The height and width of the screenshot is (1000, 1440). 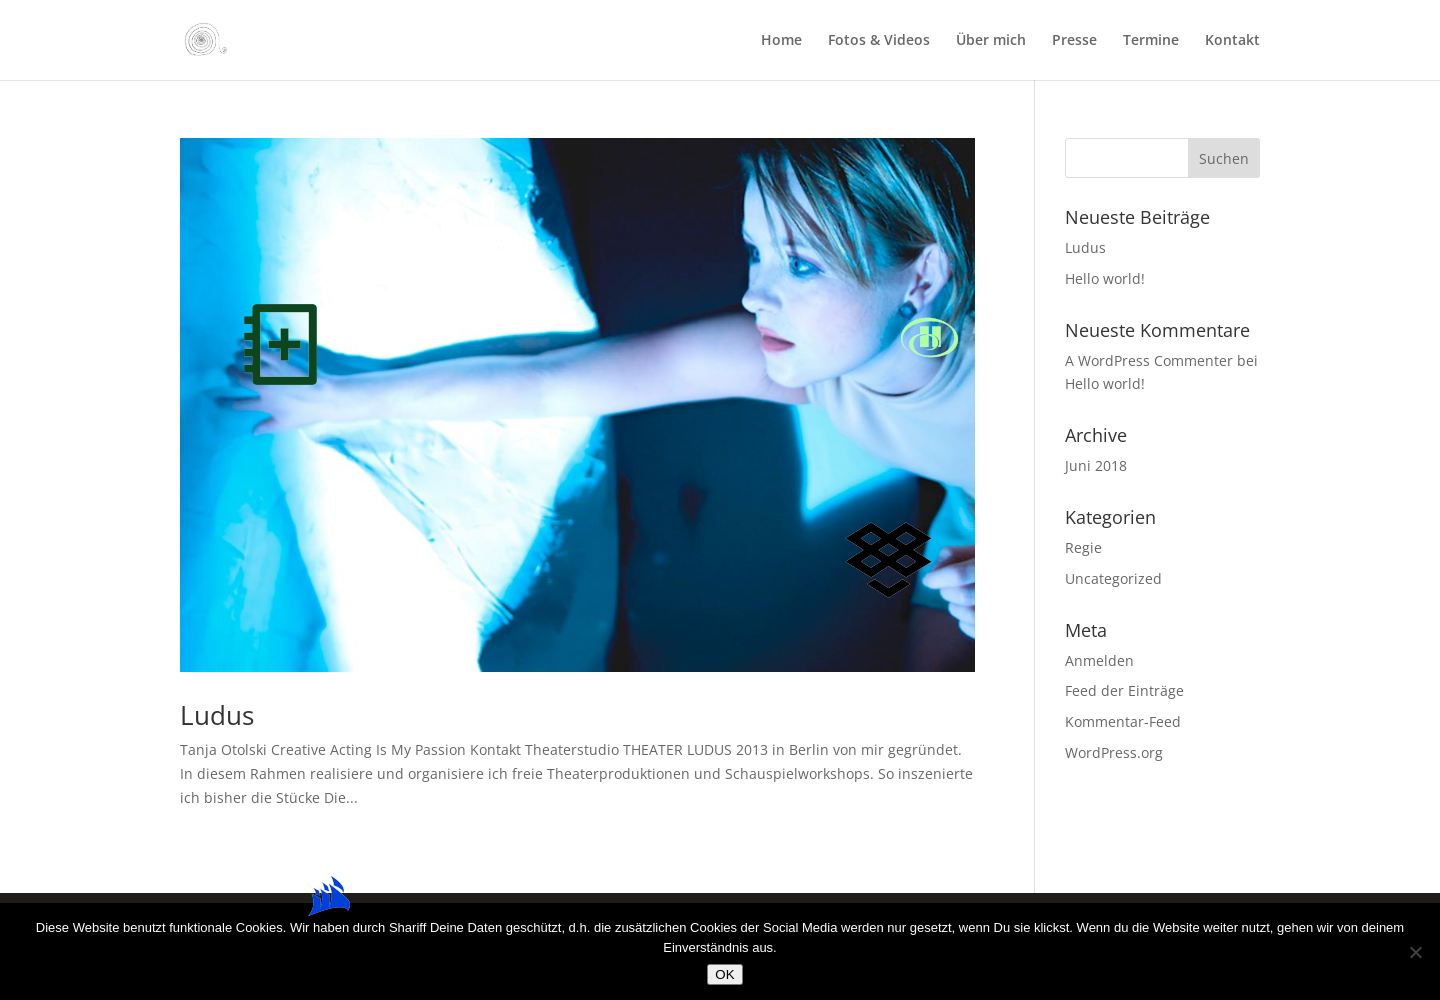 What do you see at coordinates (280, 344) in the screenshot?
I see `access health records or medical history` at bounding box center [280, 344].